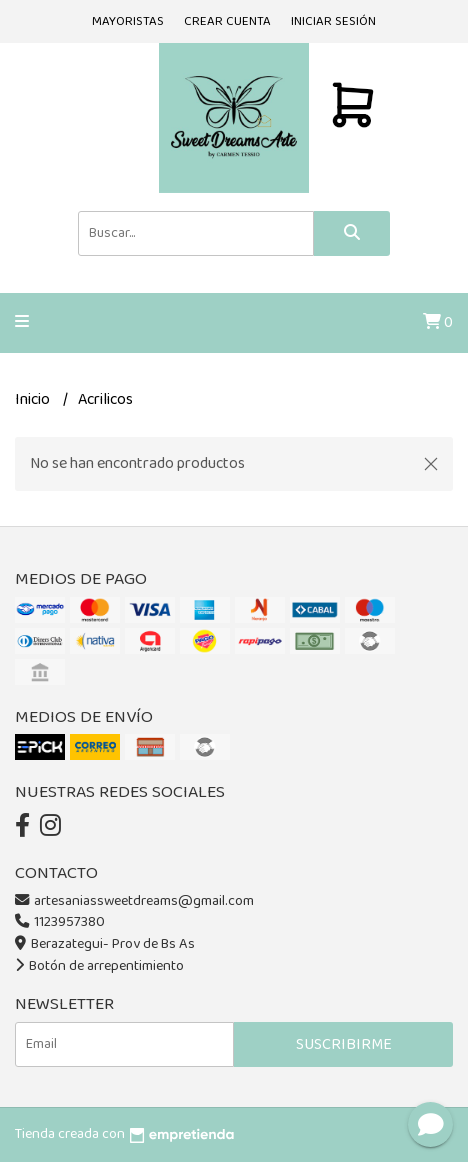  Describe the element at coordinates (353, 105) in the screenshot. I see `view your shopping cart` at that location.